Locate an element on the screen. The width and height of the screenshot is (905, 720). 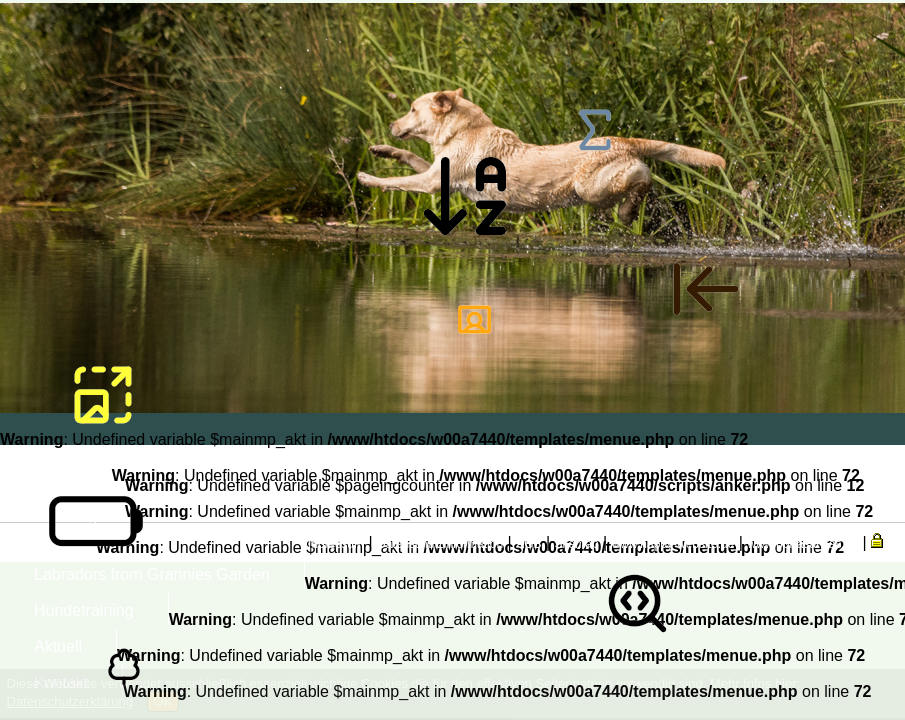
view parks or nature areas on a map is located at coordinates (124, 666).